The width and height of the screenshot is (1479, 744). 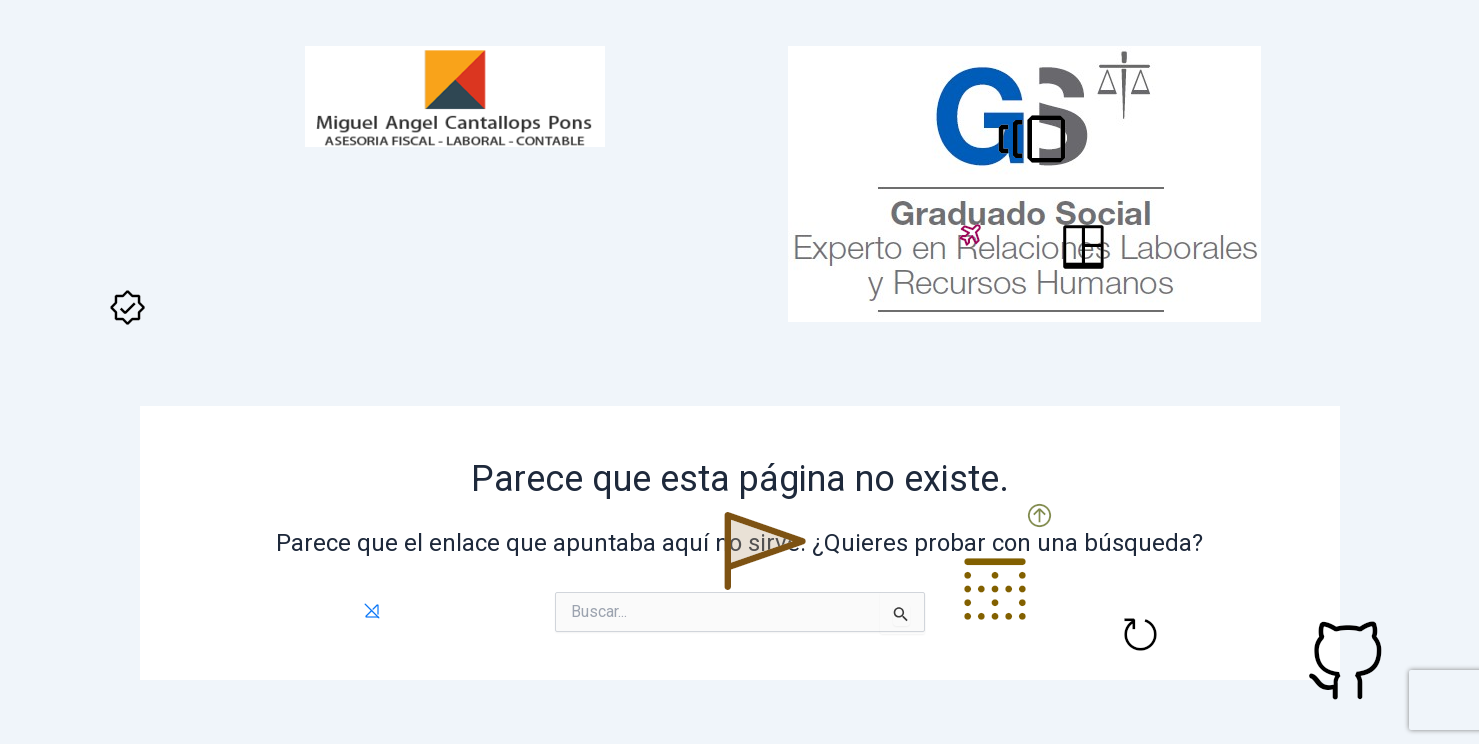 I want to click on open github repository, so click(x=1344, y=660).